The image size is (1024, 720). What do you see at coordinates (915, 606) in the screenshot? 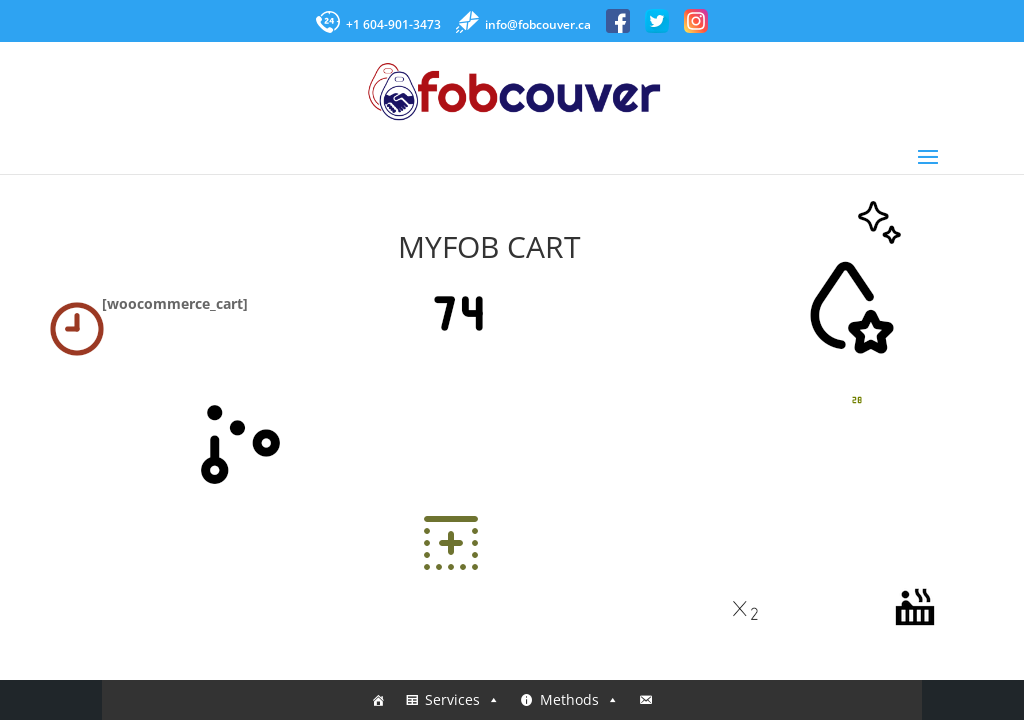
I see `indicates hot tub or spa amenity available` at bounding box center [915, 606].